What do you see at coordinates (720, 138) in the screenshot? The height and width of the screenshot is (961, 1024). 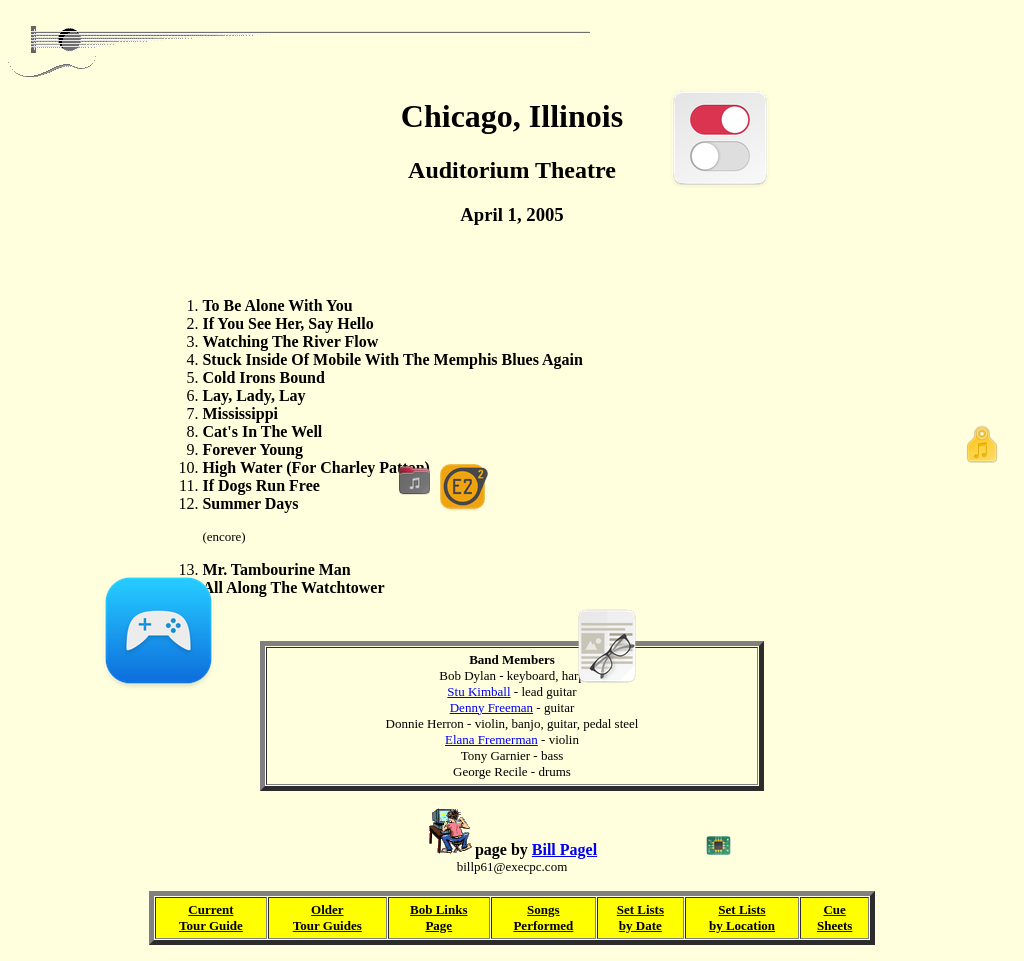 I see `open gnome tweaks settings` at bounding box center [720, 138].